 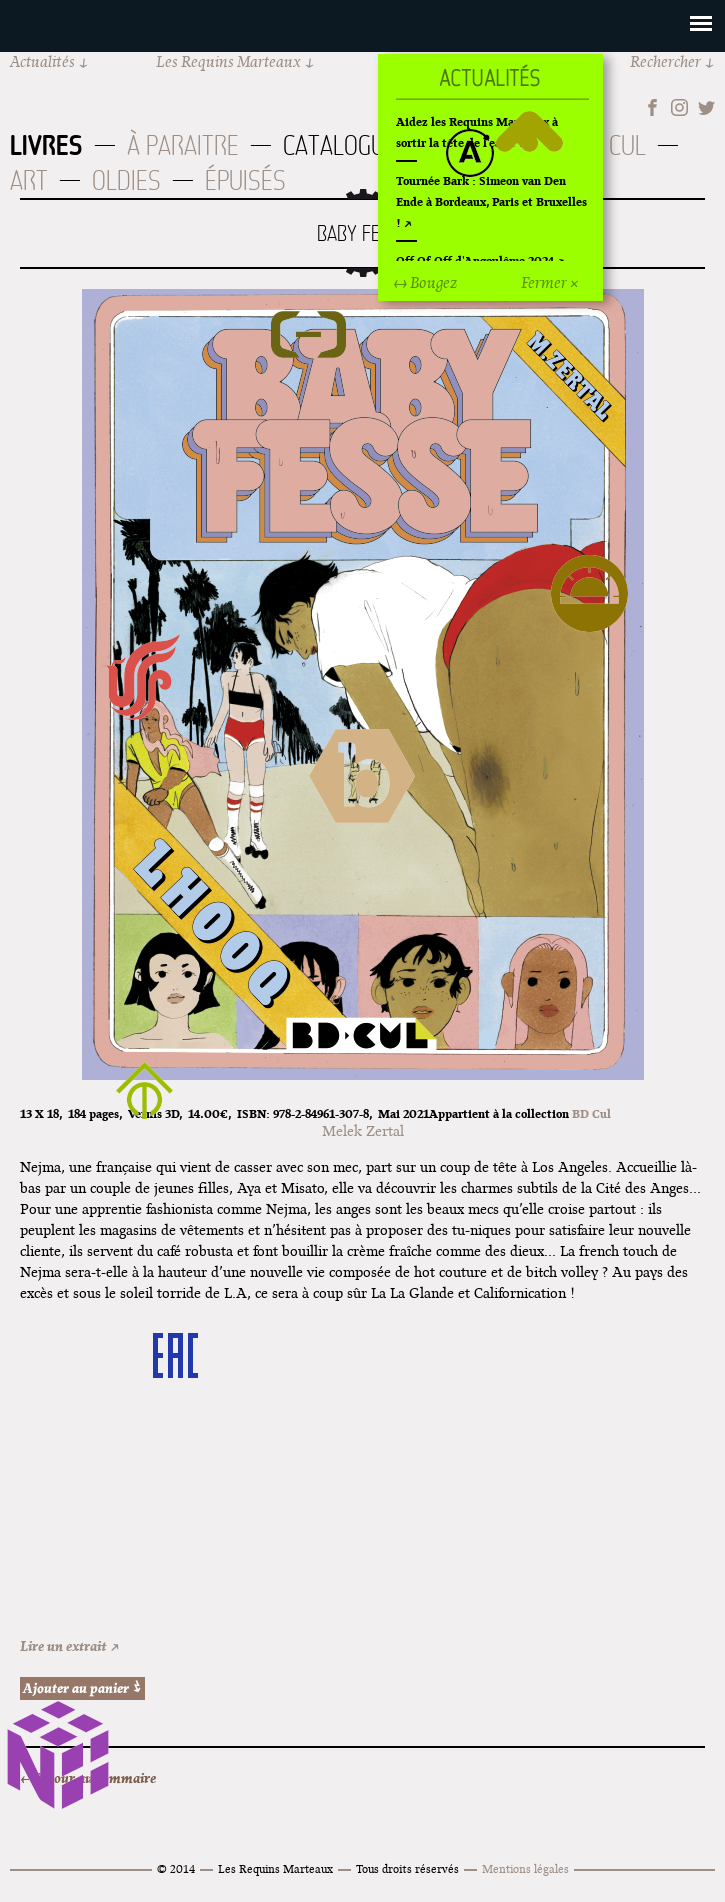 What do you see at coordinates (362, 776) in the screenshot?
I see `visit bugcrowd security platform` at bounding box center [362, 776].